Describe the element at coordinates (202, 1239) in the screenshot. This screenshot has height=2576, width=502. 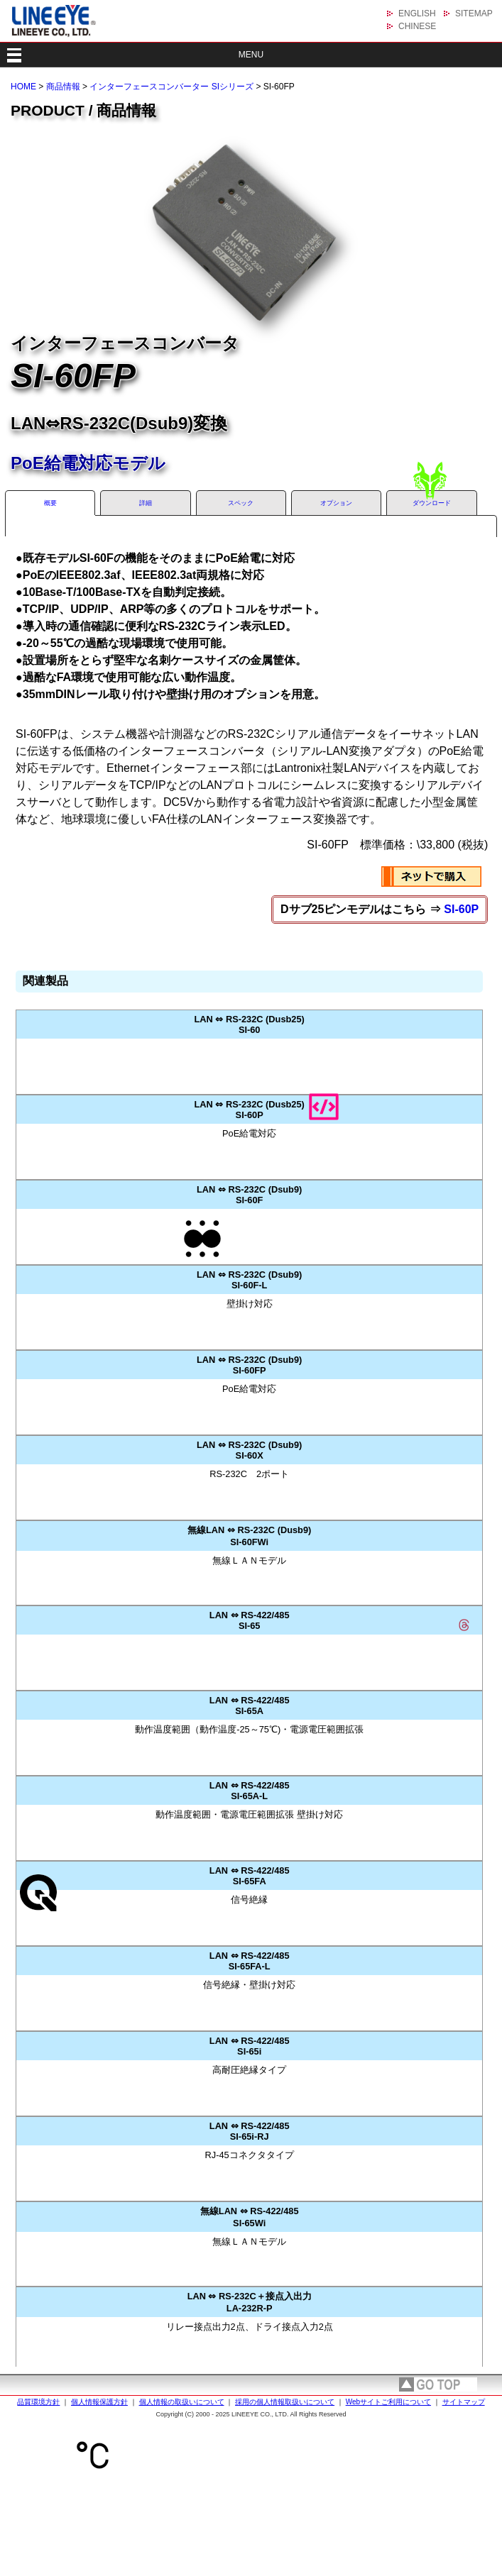
I see `indicates hazy or foggy weather conditions` at that location.